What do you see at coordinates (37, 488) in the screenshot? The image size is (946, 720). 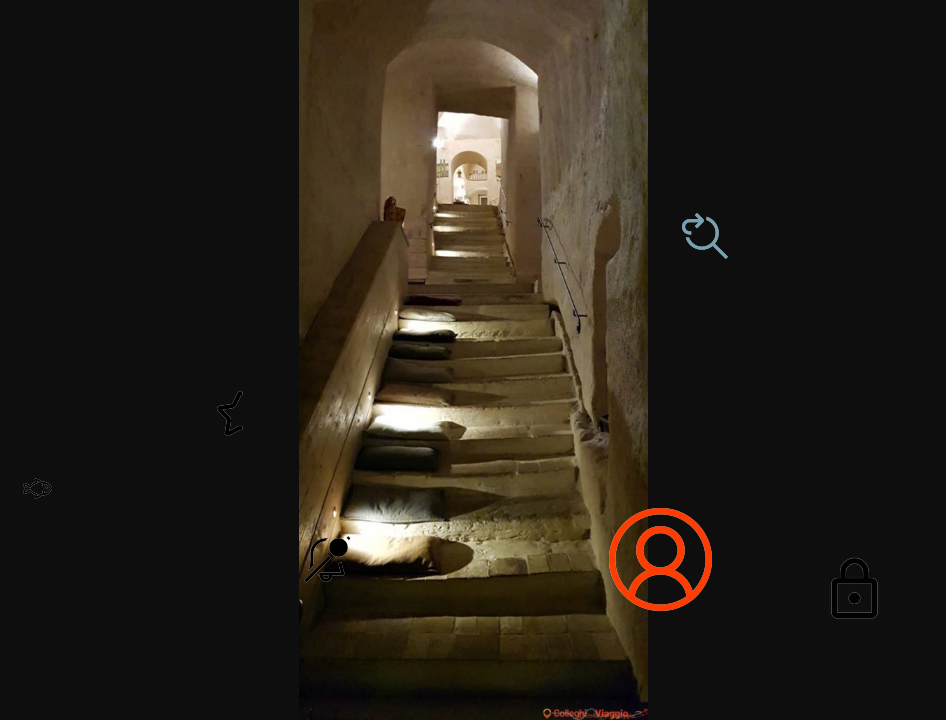 I see `indicates seafood or fish-related content` at bounding box center [37, 488].